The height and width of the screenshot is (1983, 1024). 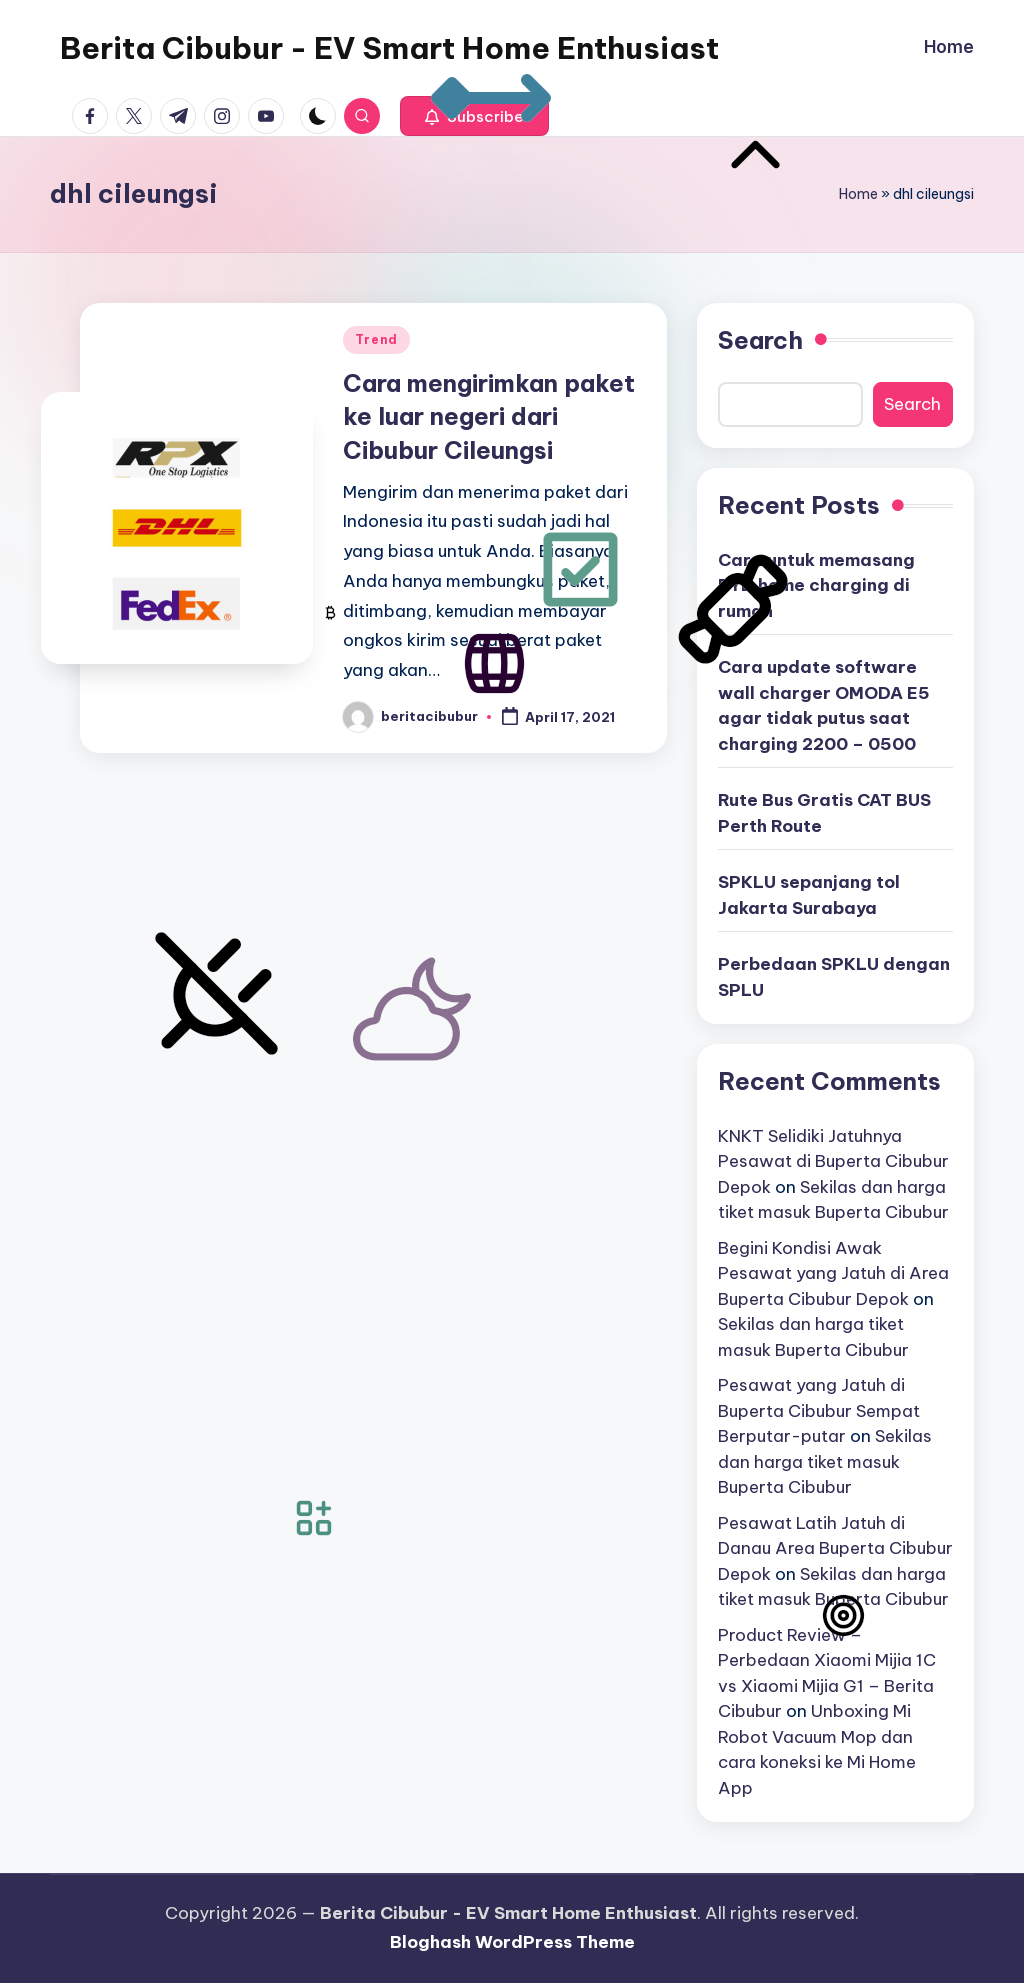 What do you see at coordinates (491, 98) in the screenshot?
I see `navigate to next step or section` at bounding box center [491, 98].